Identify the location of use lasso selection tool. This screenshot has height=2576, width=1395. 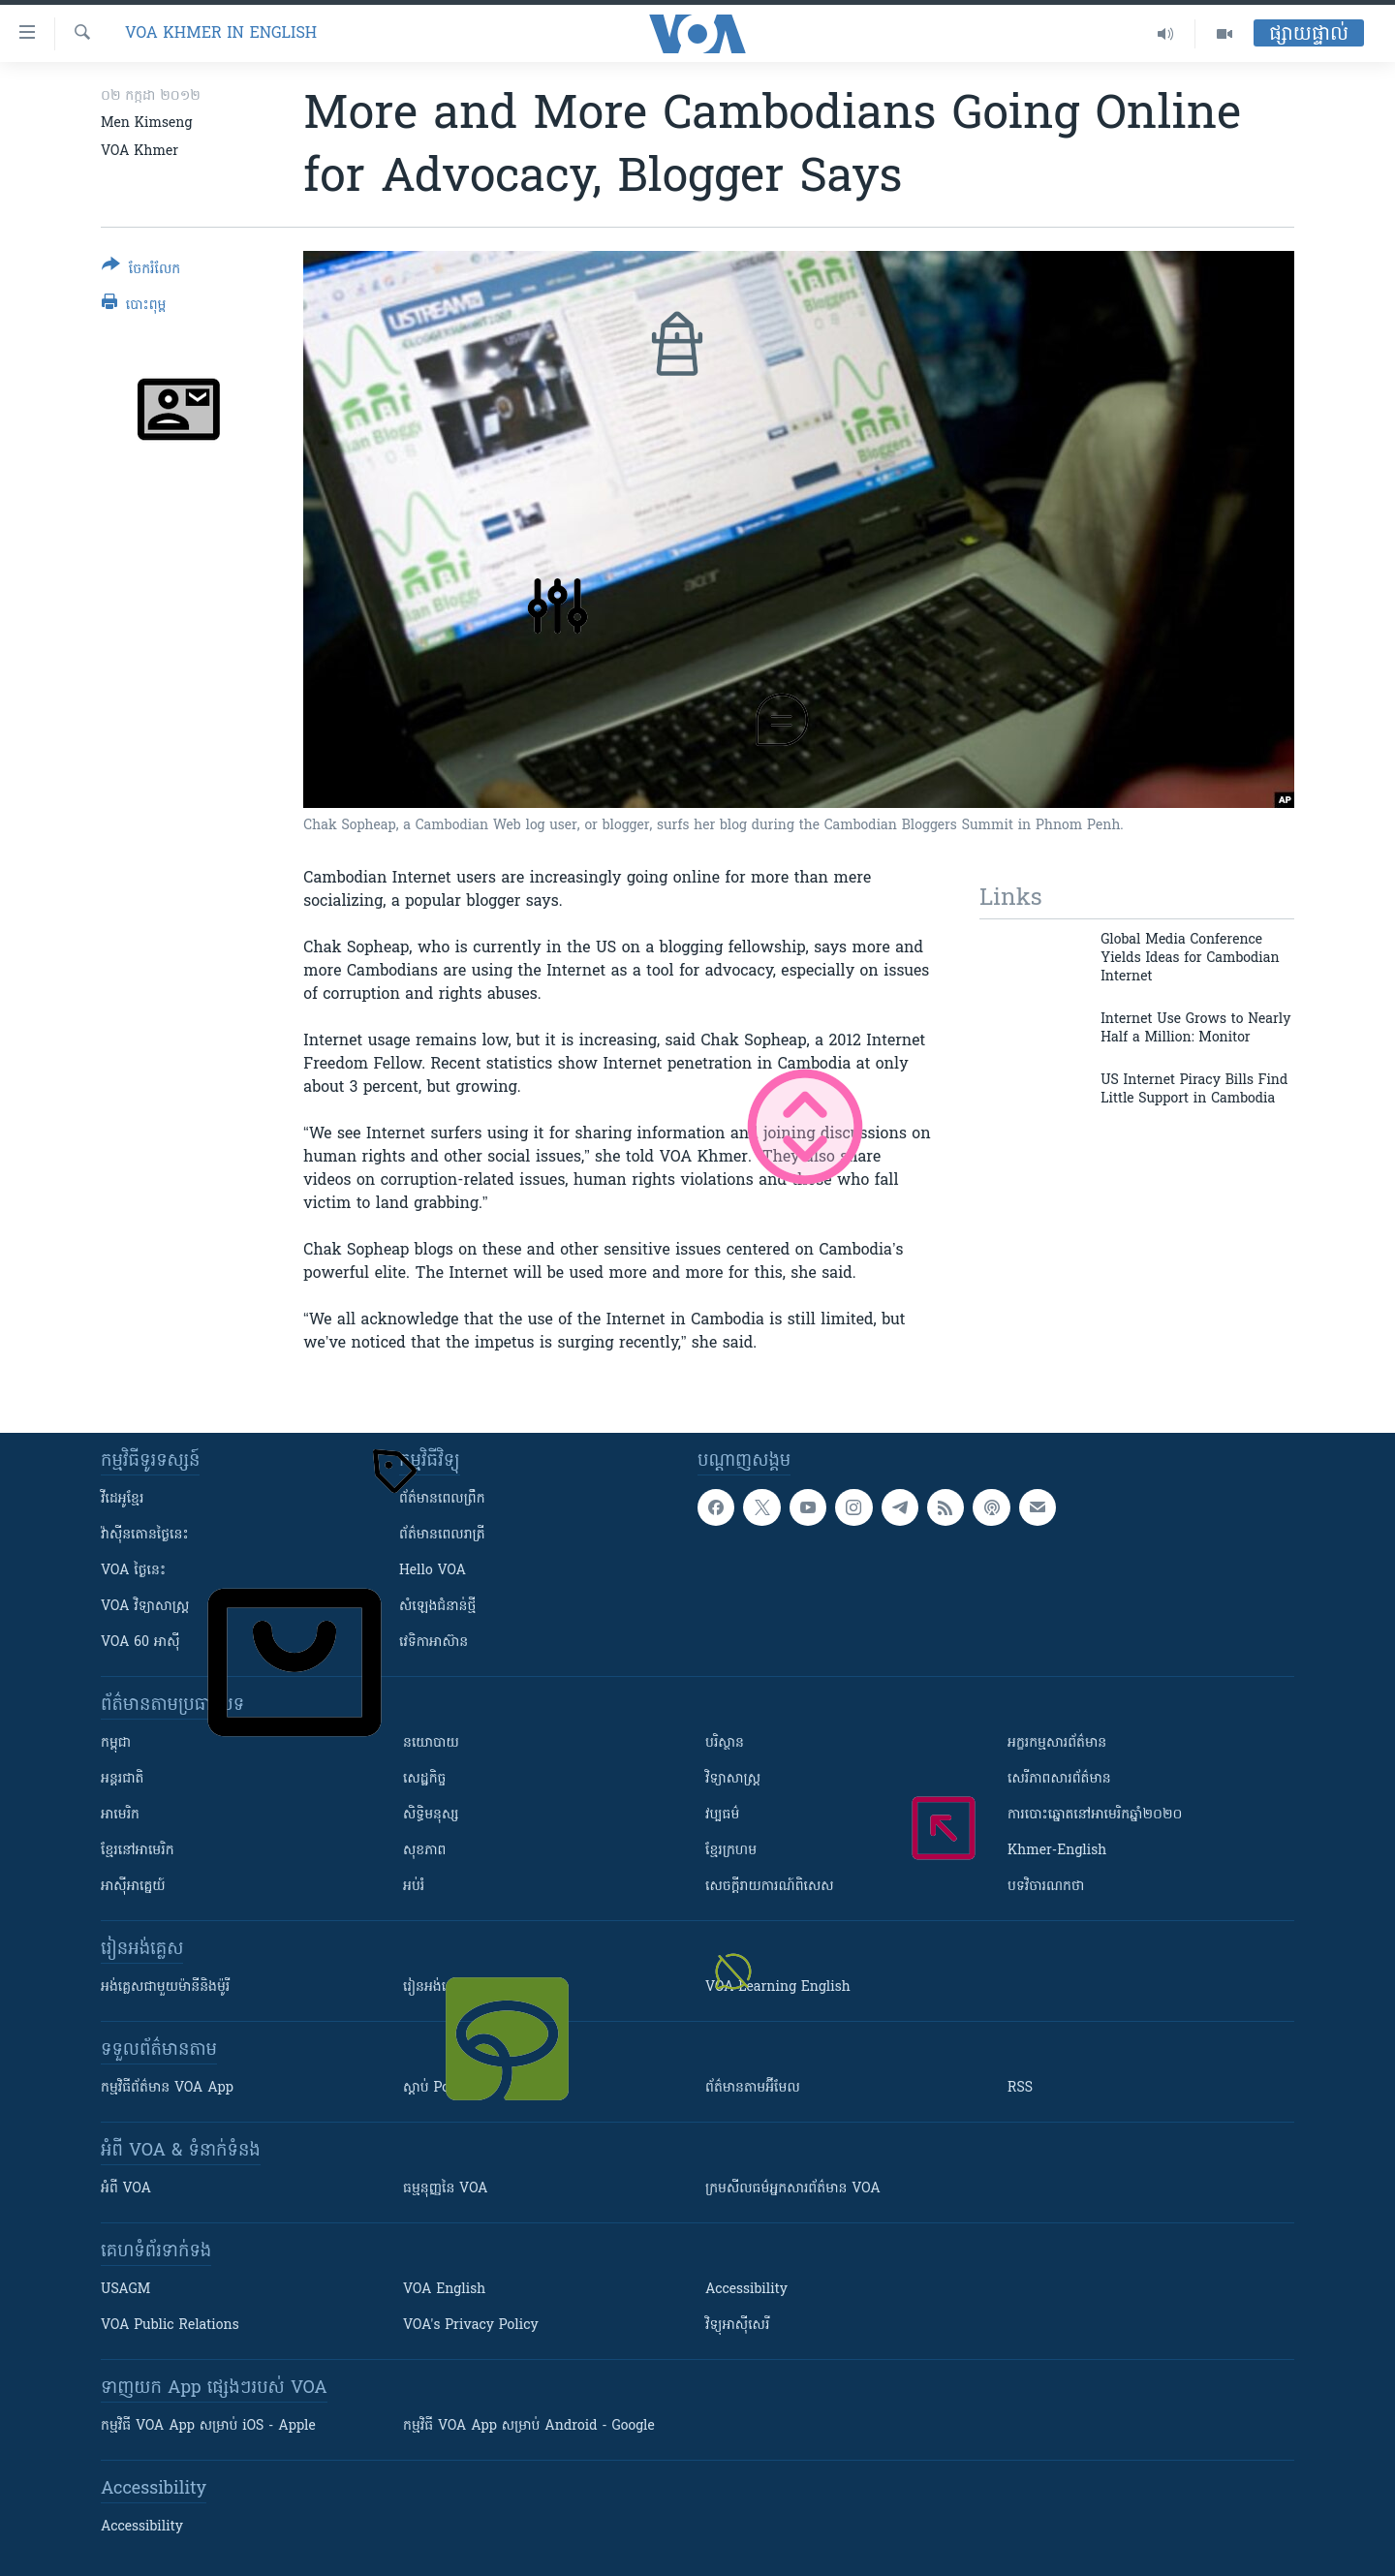
(507, 2038).